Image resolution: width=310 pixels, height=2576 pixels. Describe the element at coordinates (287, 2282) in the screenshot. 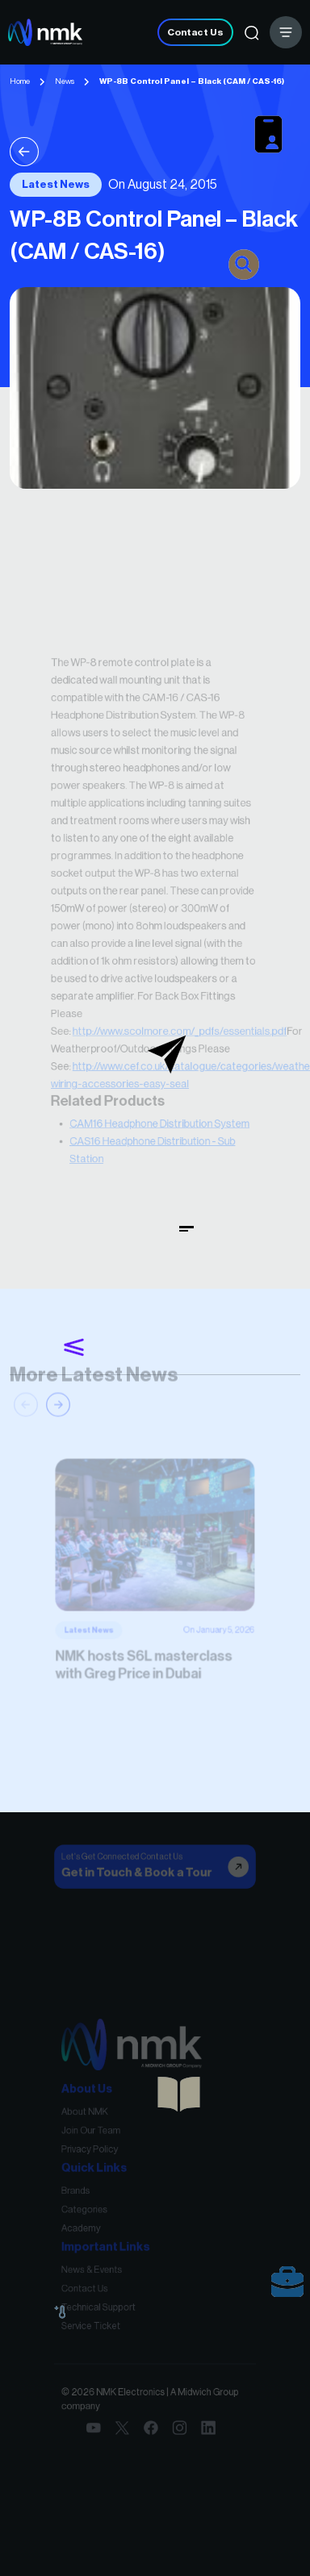

I see `access work or business documents` at that location.